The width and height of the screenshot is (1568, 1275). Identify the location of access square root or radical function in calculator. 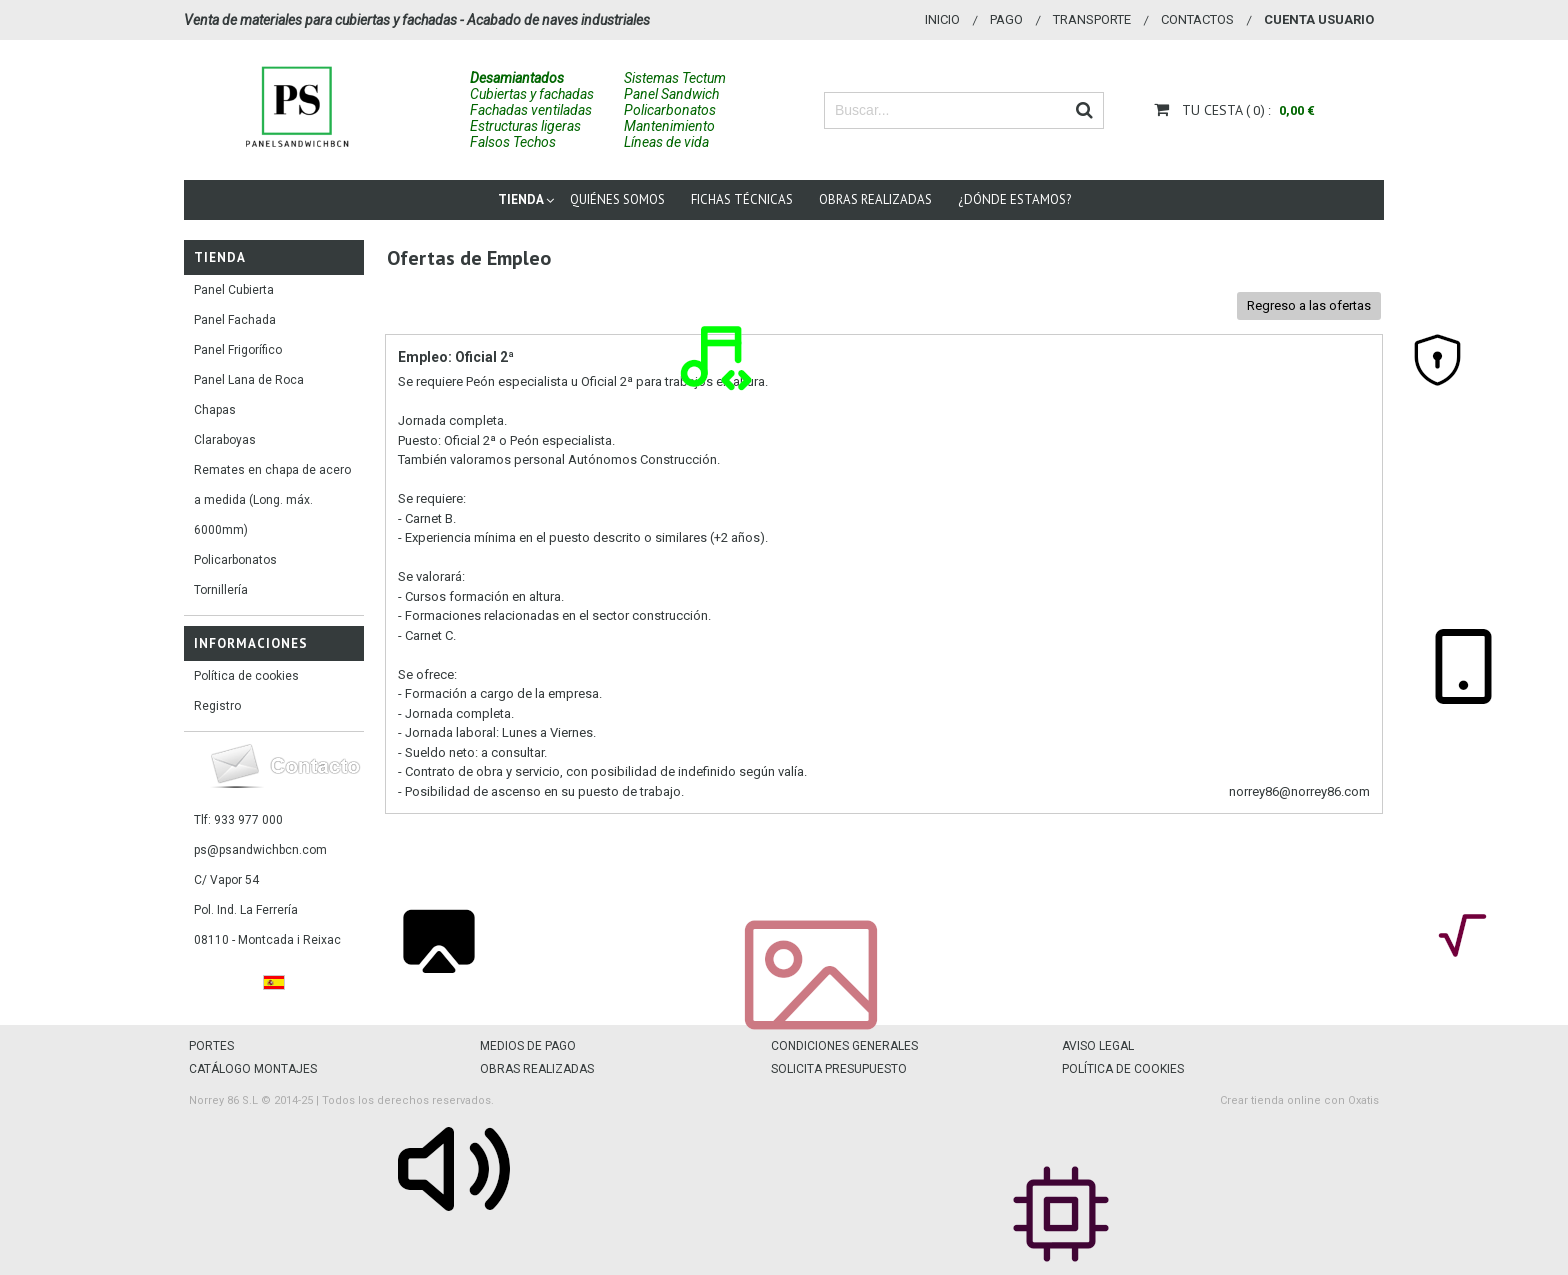
(1462, 935).